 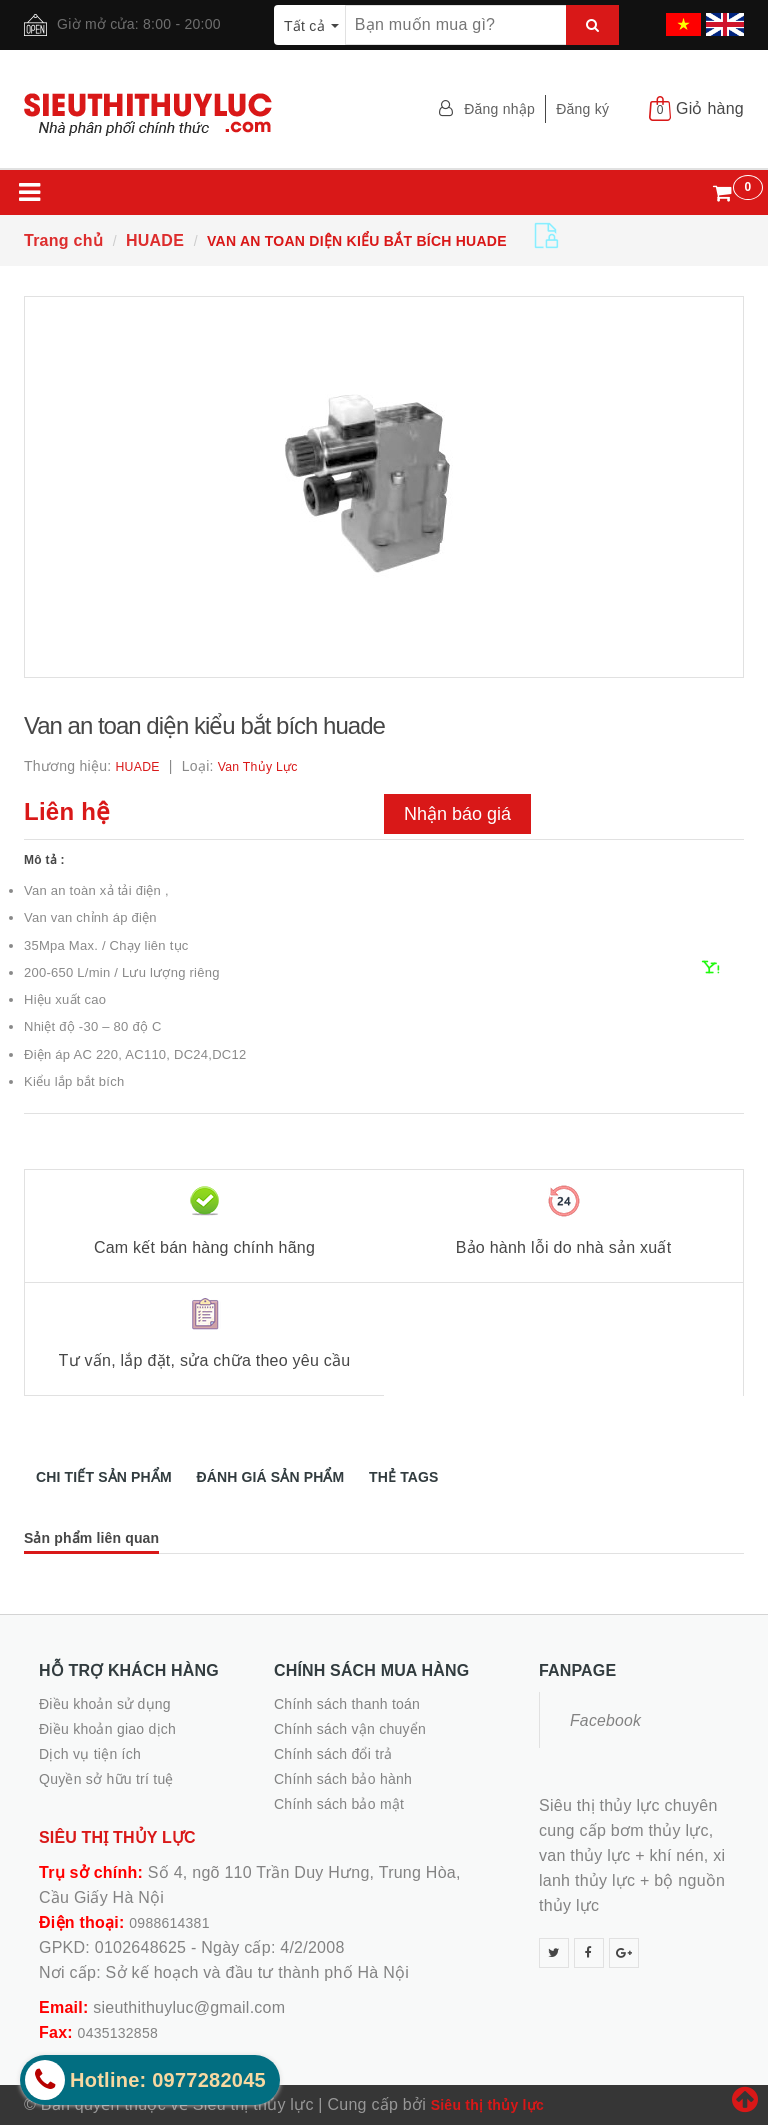 What do you see at coordinates (545, 235) in the screenshot?
I see `create a private gist or secret snippet` at bounding box center [545, 235].